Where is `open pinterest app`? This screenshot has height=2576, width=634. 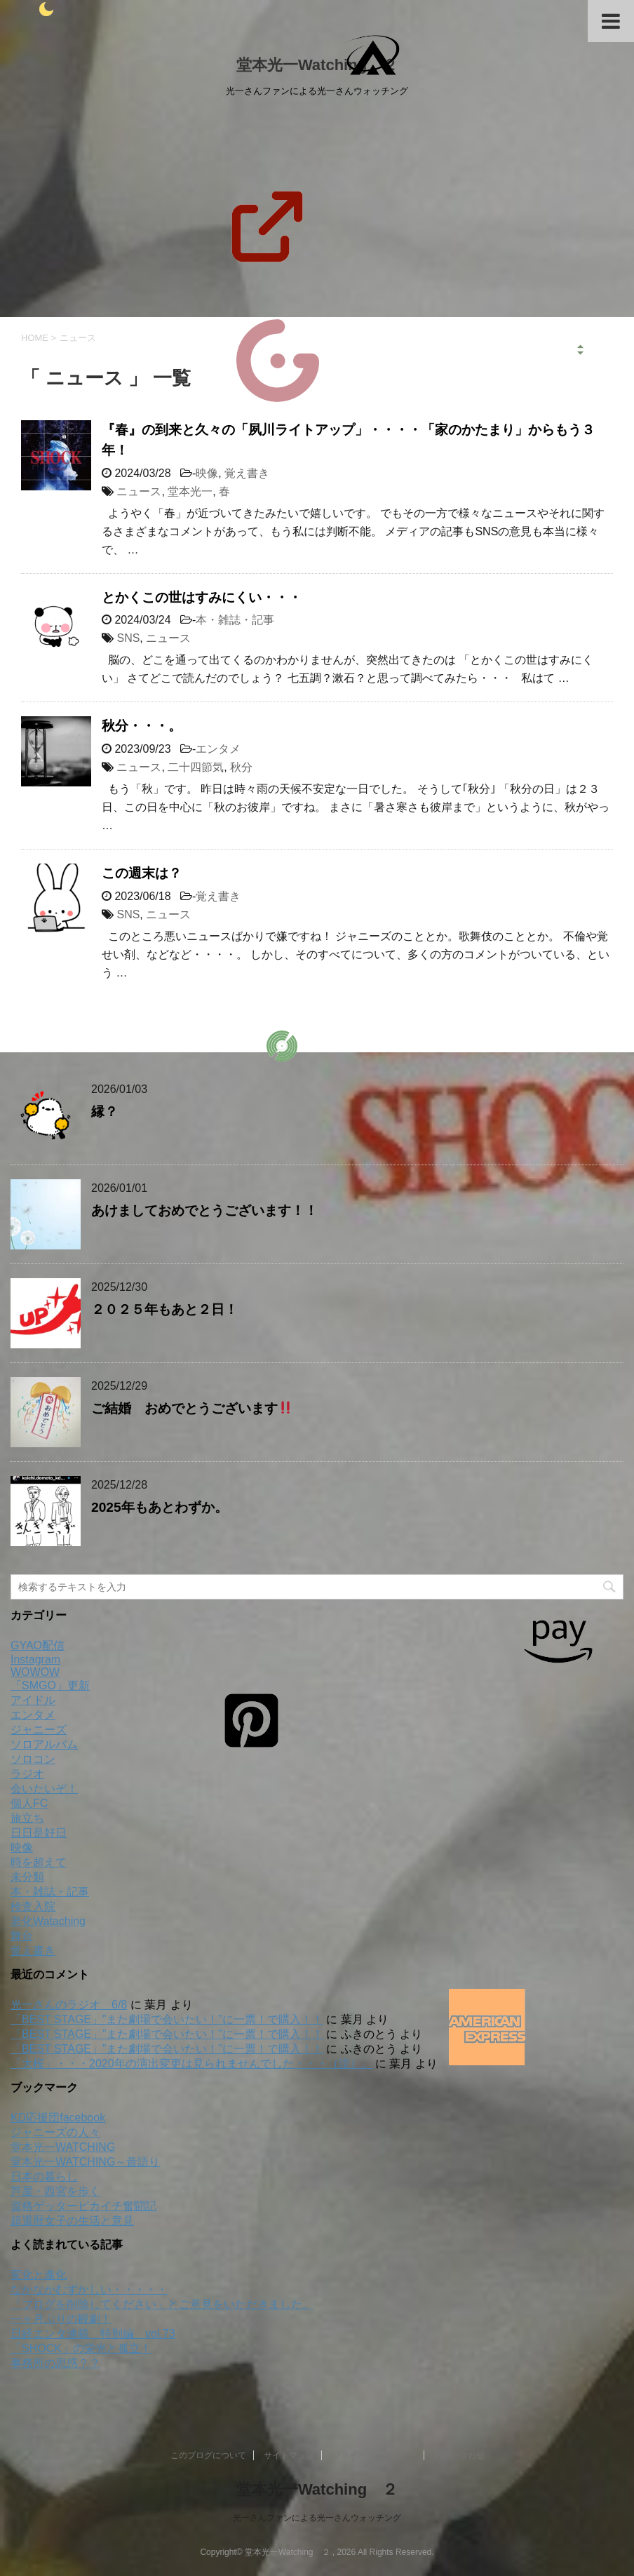
open pinterest app is located at coordinates (251, 1720).